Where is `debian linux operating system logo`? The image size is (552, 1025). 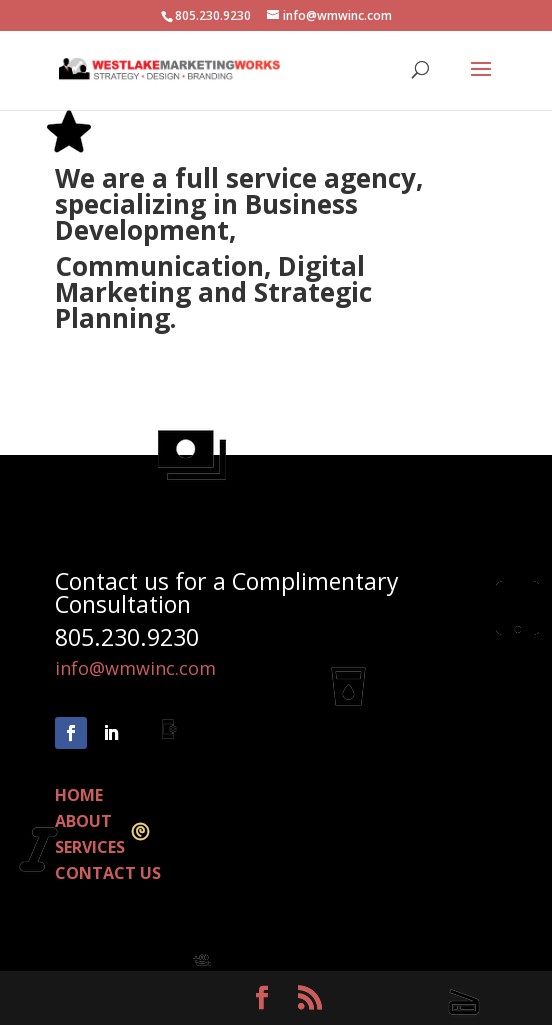
debian linux operating system logo is located at coordinates (140, 831).